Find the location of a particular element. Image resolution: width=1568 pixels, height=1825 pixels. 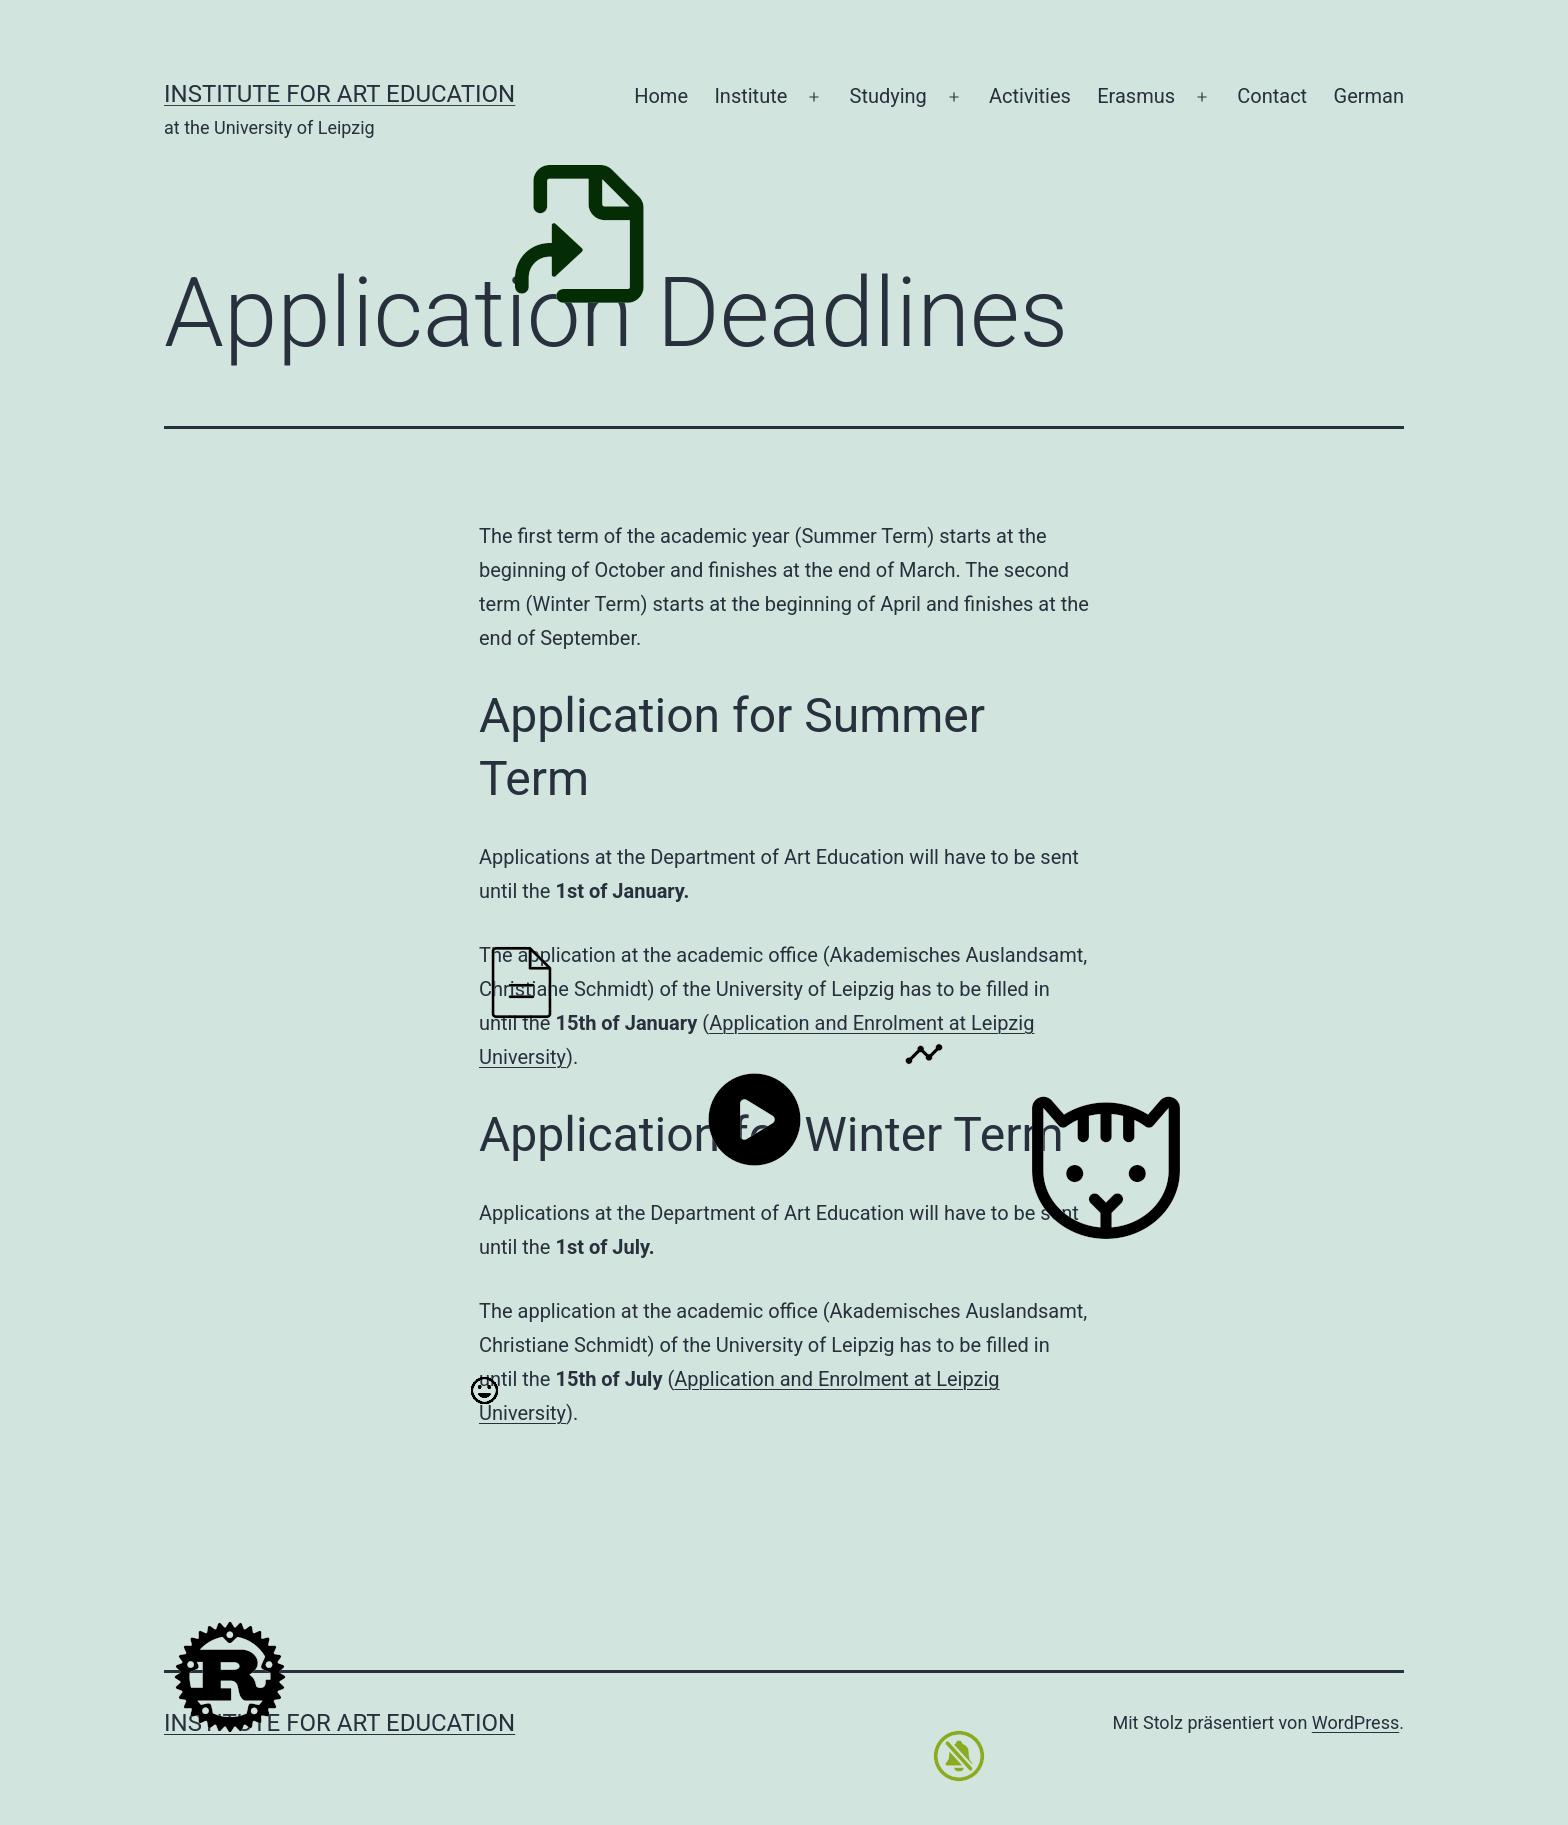

create a symbolic link to this file is located at coordinates (588, 238).